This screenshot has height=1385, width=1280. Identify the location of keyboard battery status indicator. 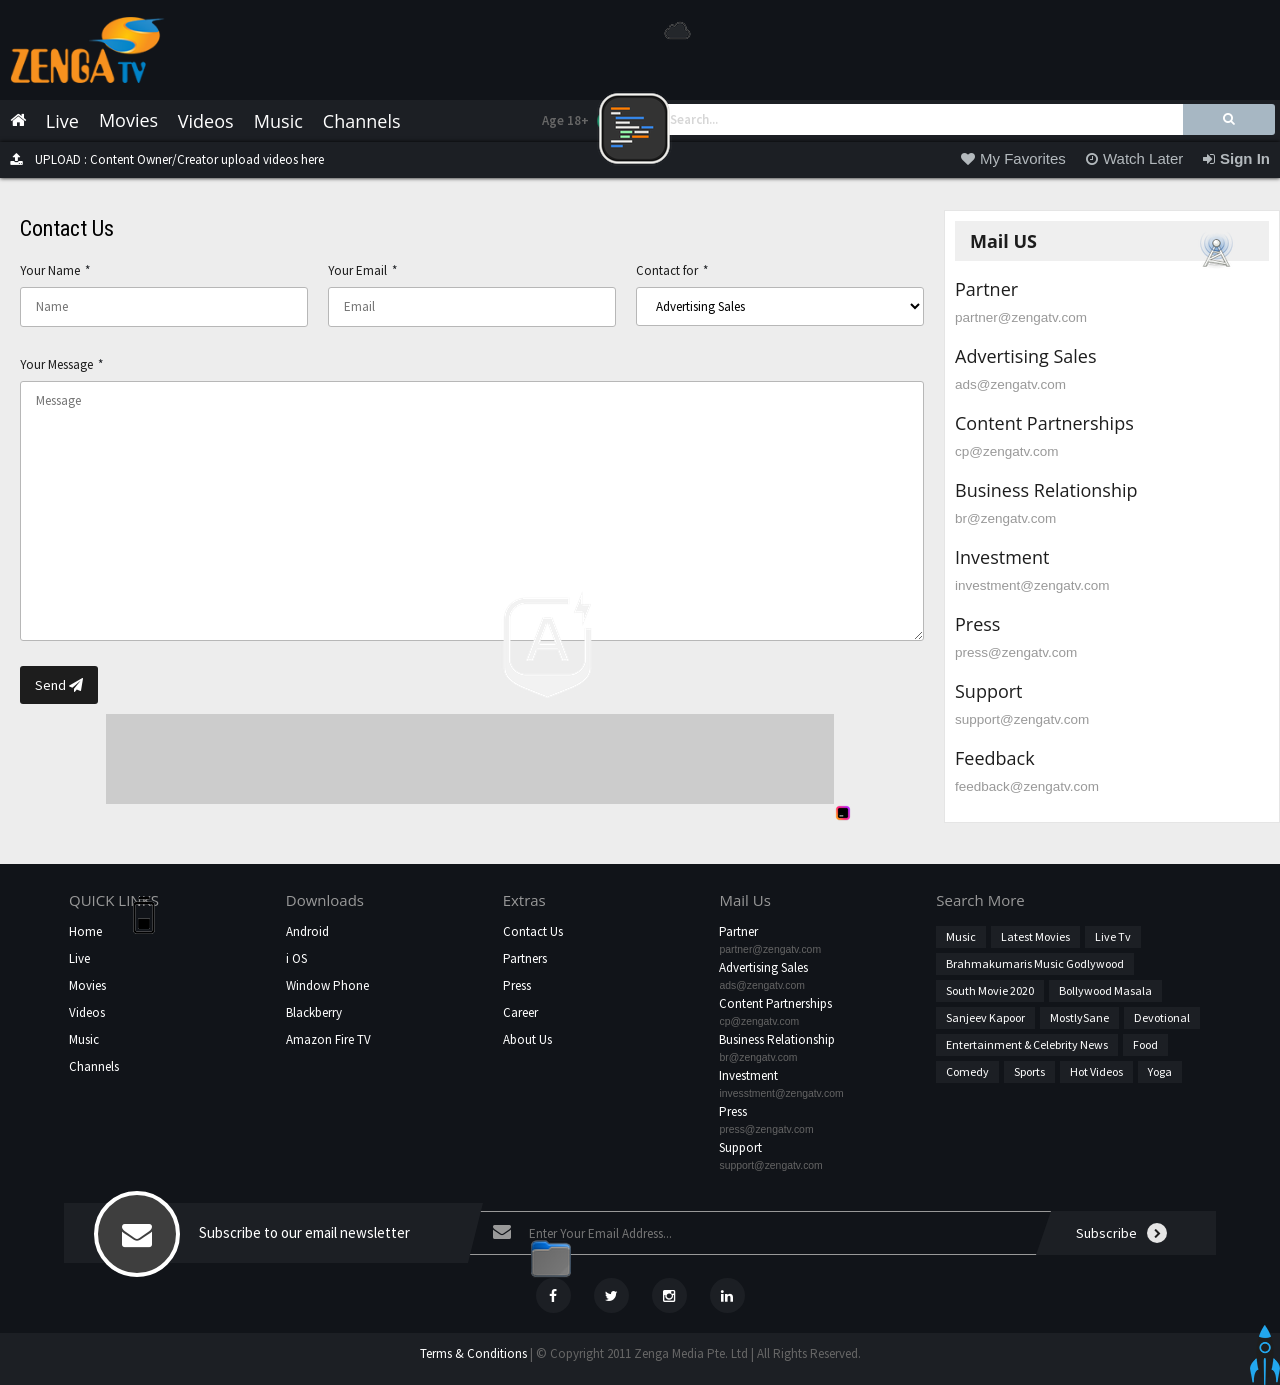
(547, 644).